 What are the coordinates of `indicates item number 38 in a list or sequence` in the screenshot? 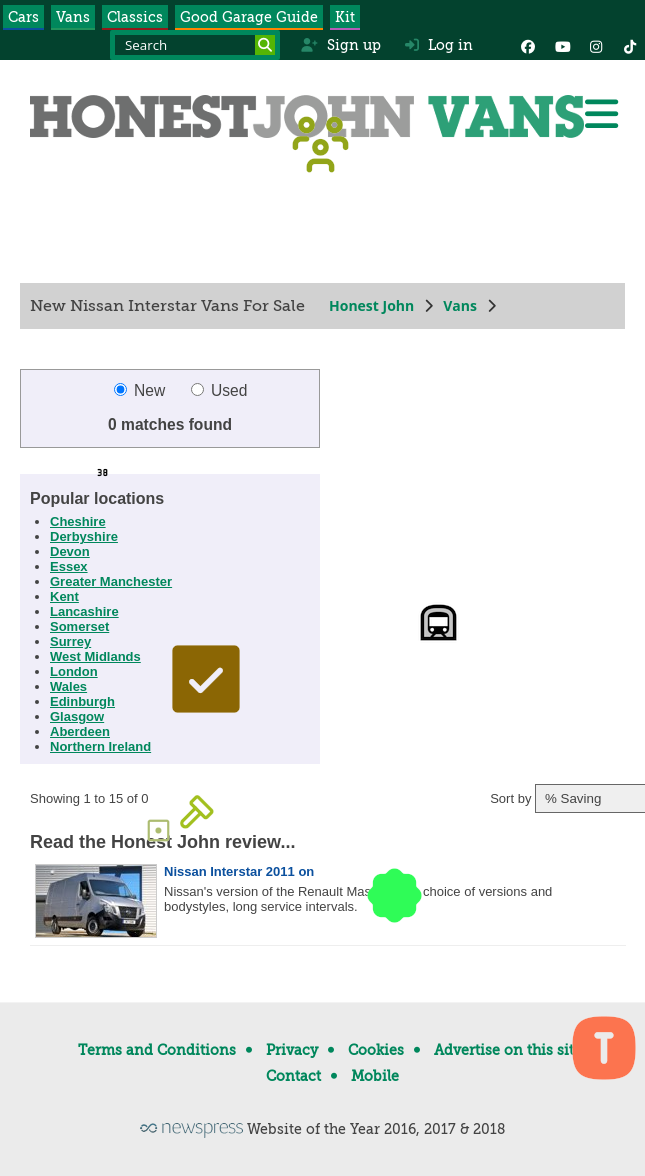 It's located at (102, 472).